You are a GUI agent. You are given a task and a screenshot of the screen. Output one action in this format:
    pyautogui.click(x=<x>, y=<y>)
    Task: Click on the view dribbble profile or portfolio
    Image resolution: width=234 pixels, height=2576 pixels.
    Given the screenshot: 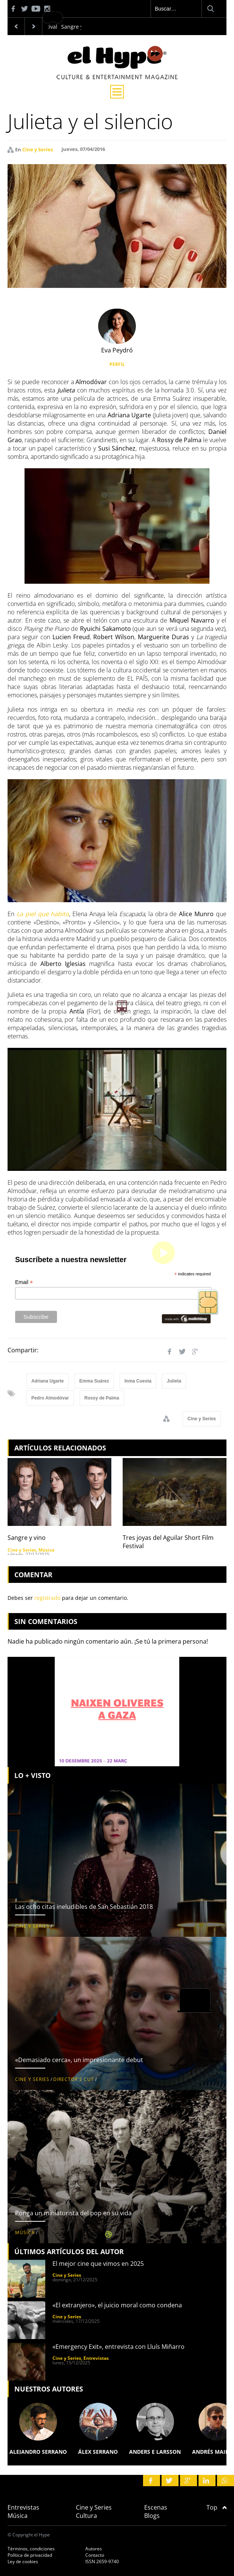 What is the action you would take?
    pyautogui.click(x=108, y=2234)
    